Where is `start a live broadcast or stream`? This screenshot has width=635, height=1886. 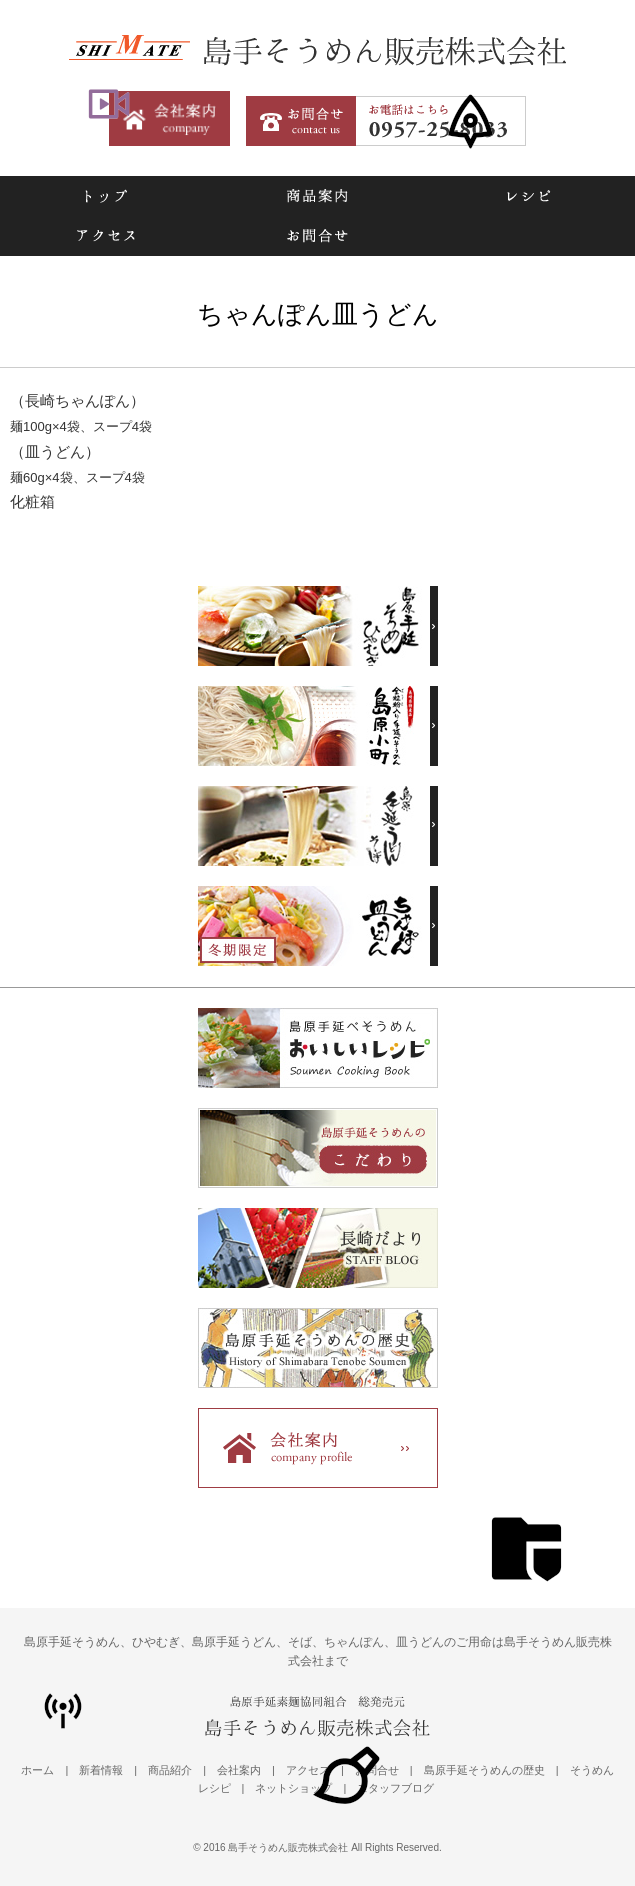
start a live broadcast or stream is located at coordinates (63, 1710).